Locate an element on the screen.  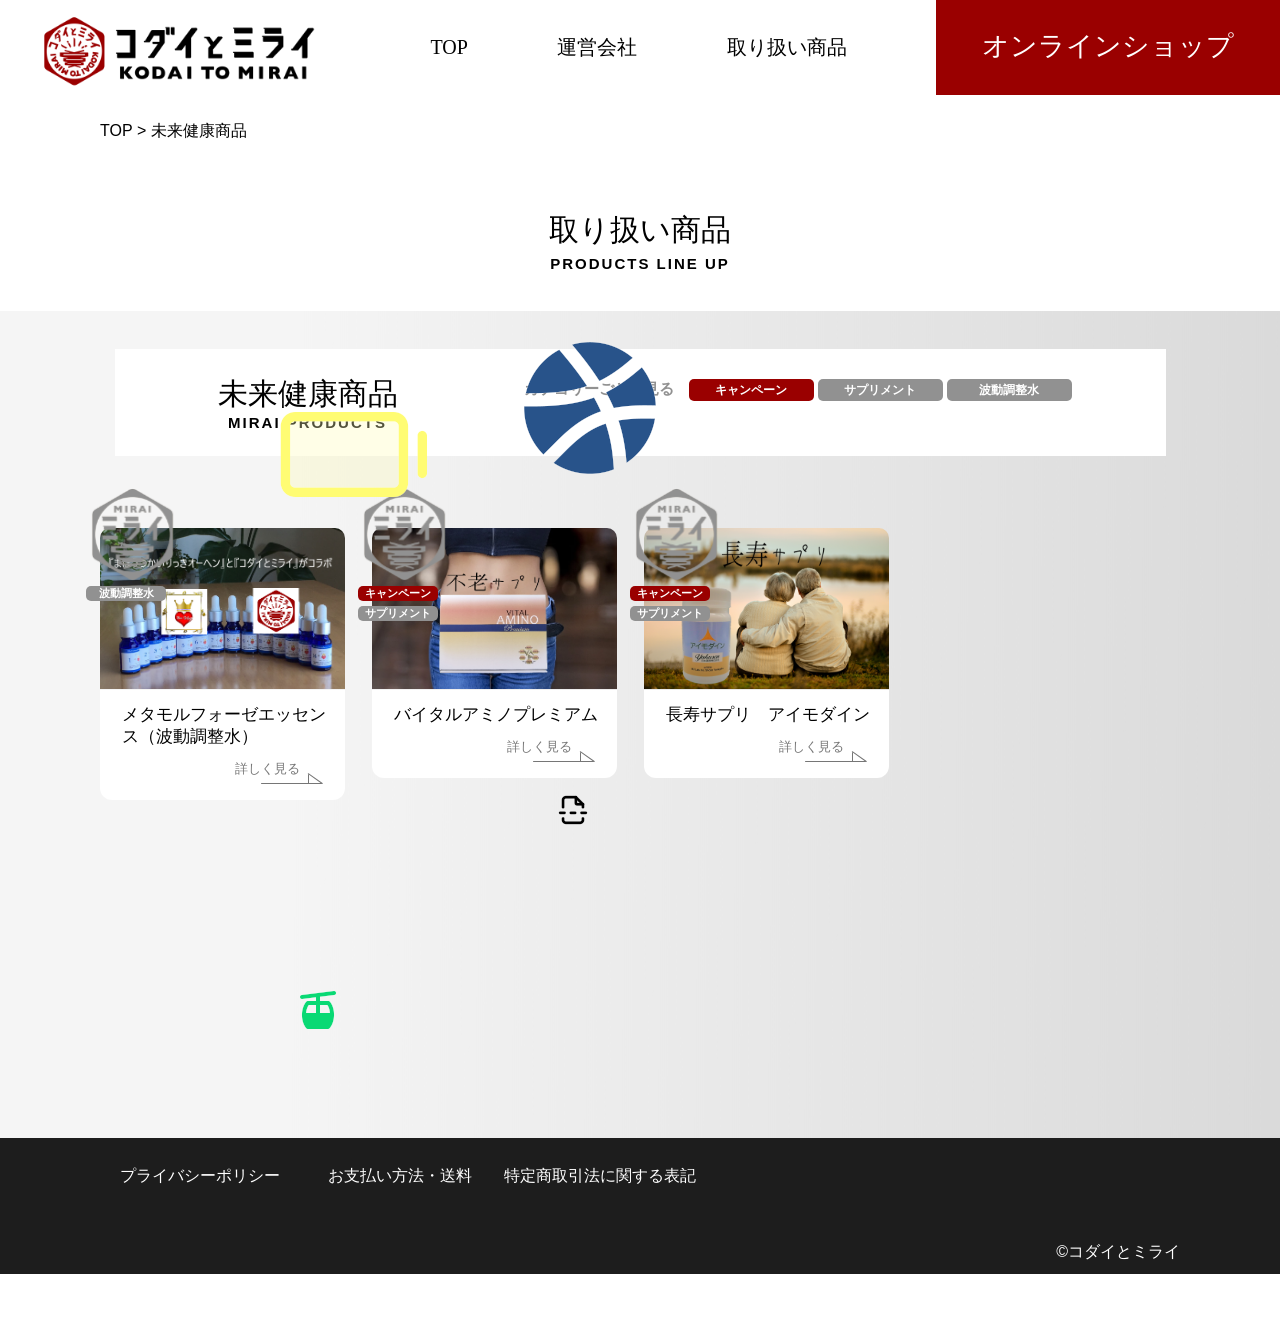
insert a page break in the document is located at coordinates (573, 810).